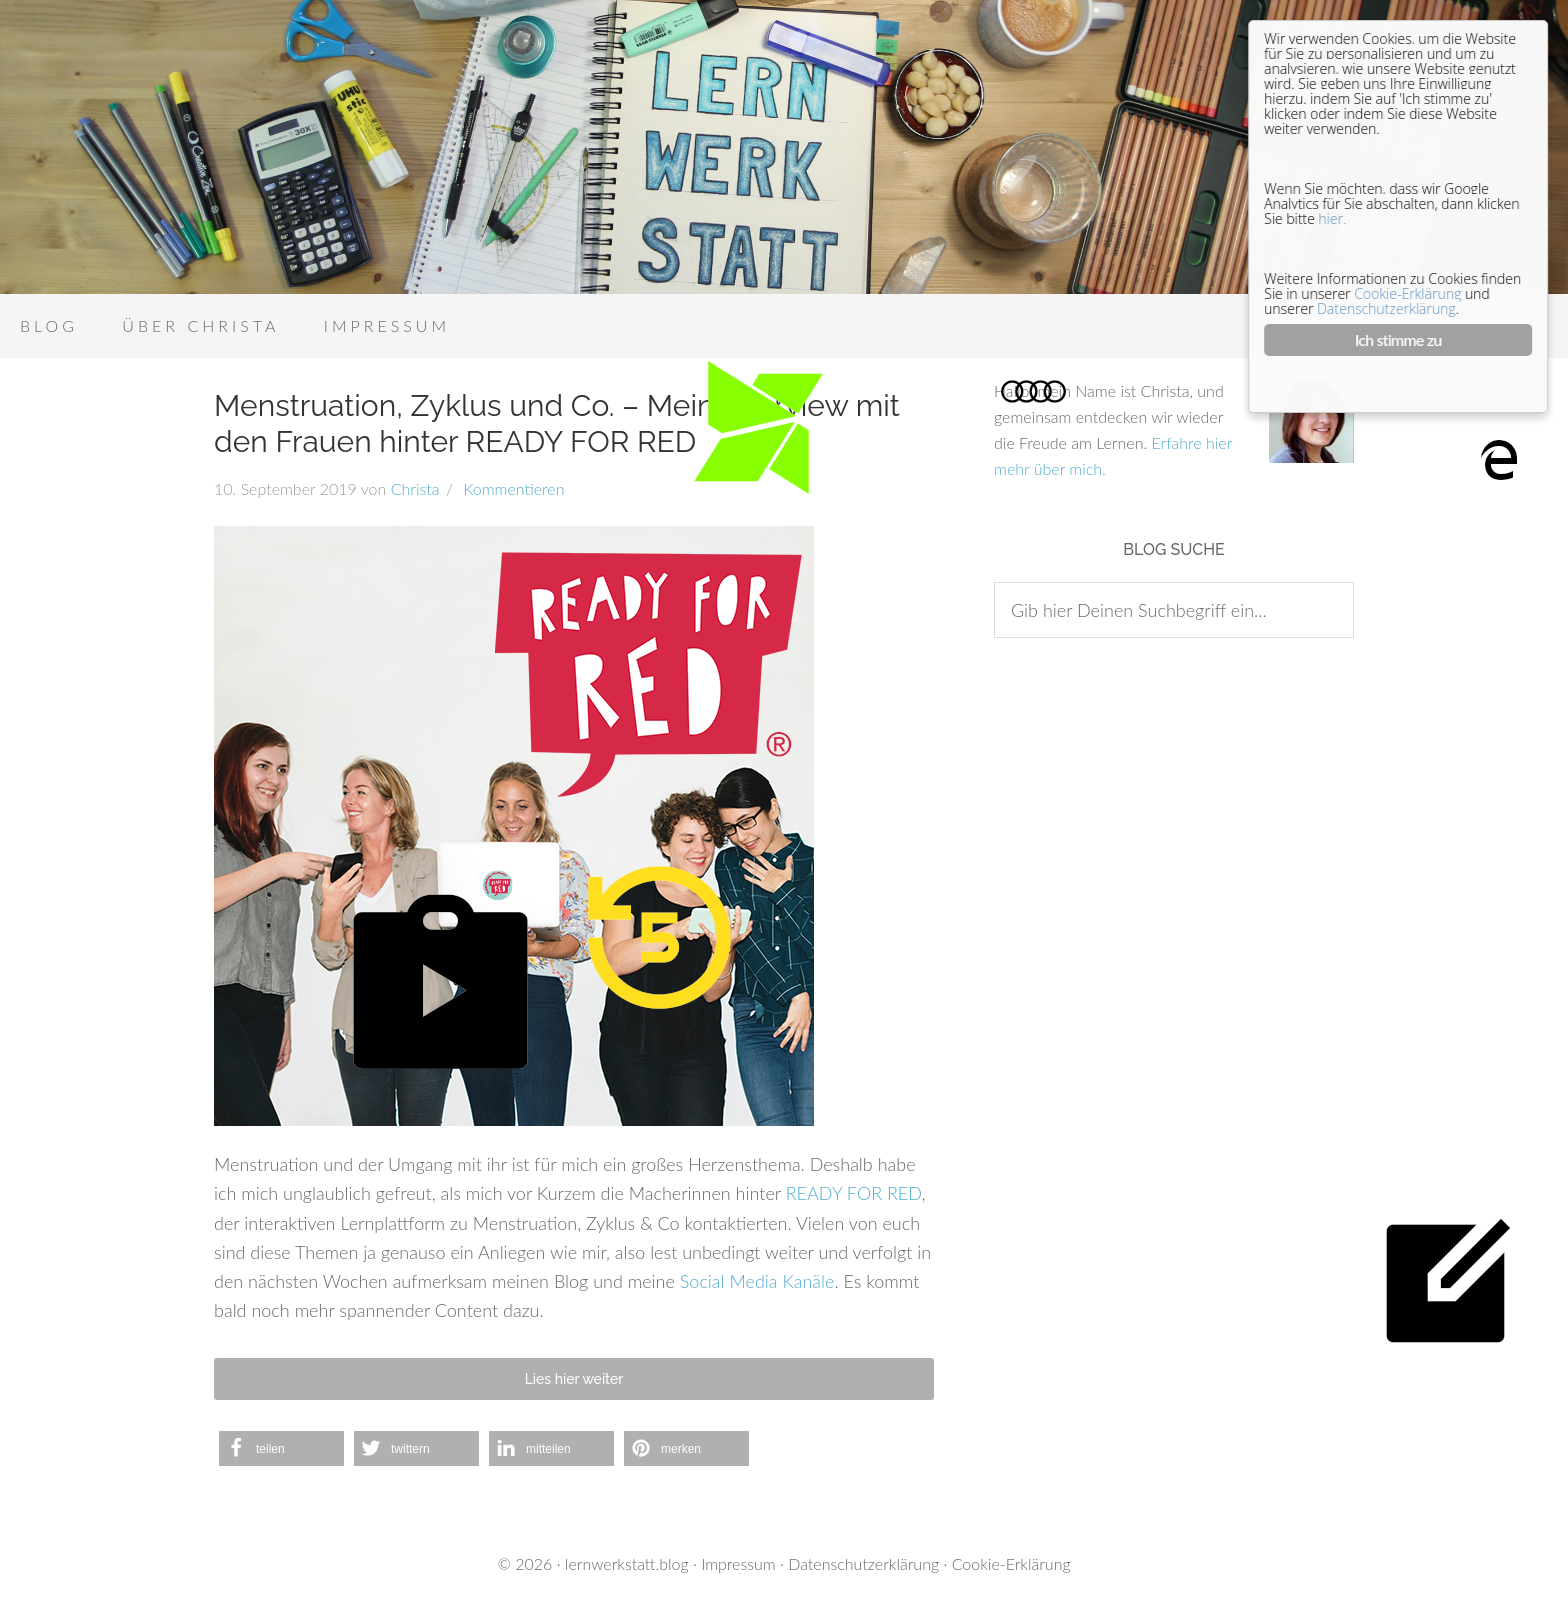 This screenshot has width=1568, height=1617. What do you see at coordinates (440, 990) in the screenshot?
I see `start a presentation or slideshow` at bounding box center [440, 990].